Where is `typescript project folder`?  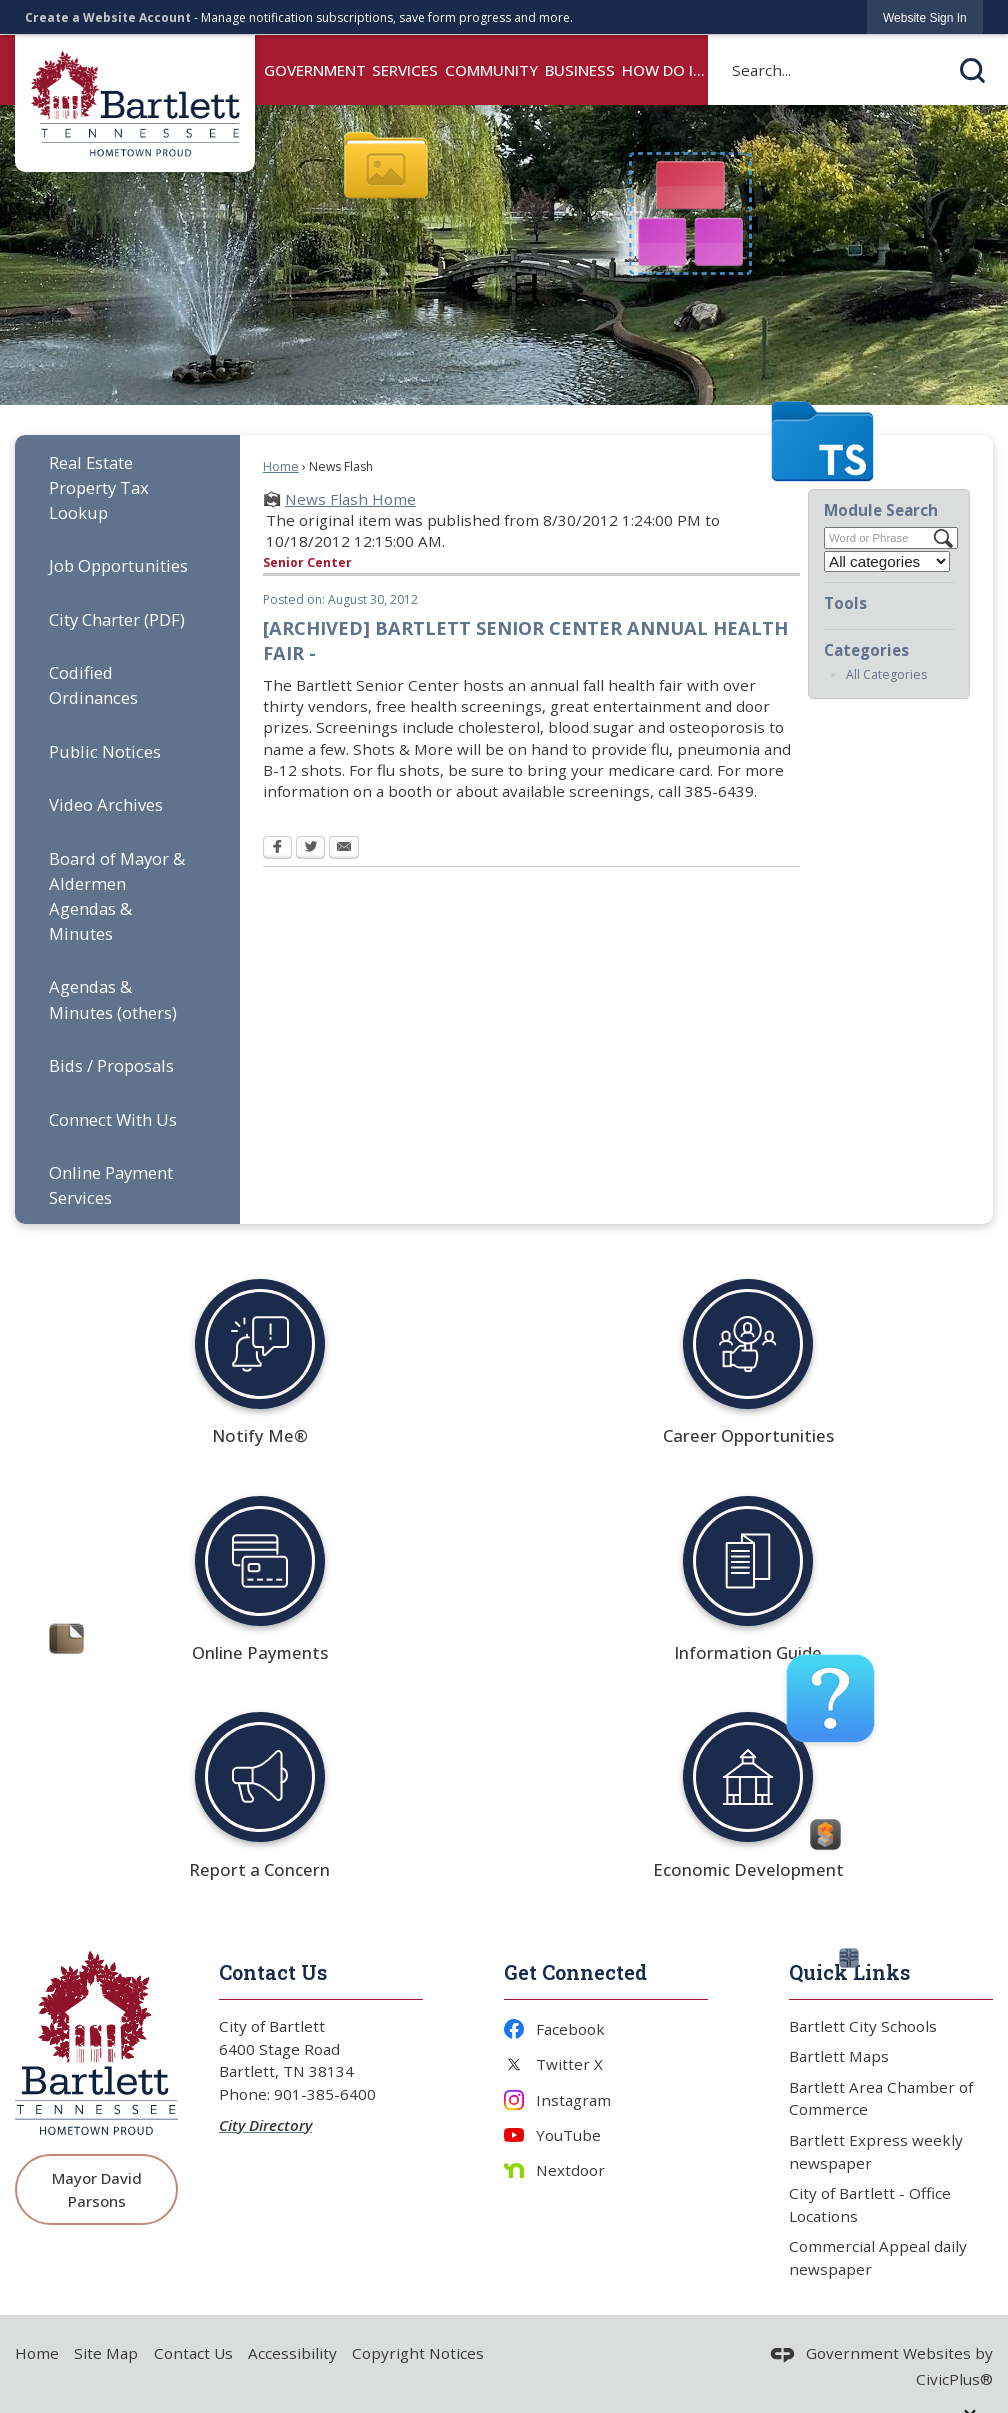 typescript project folder is located at coordinates (822, 444).